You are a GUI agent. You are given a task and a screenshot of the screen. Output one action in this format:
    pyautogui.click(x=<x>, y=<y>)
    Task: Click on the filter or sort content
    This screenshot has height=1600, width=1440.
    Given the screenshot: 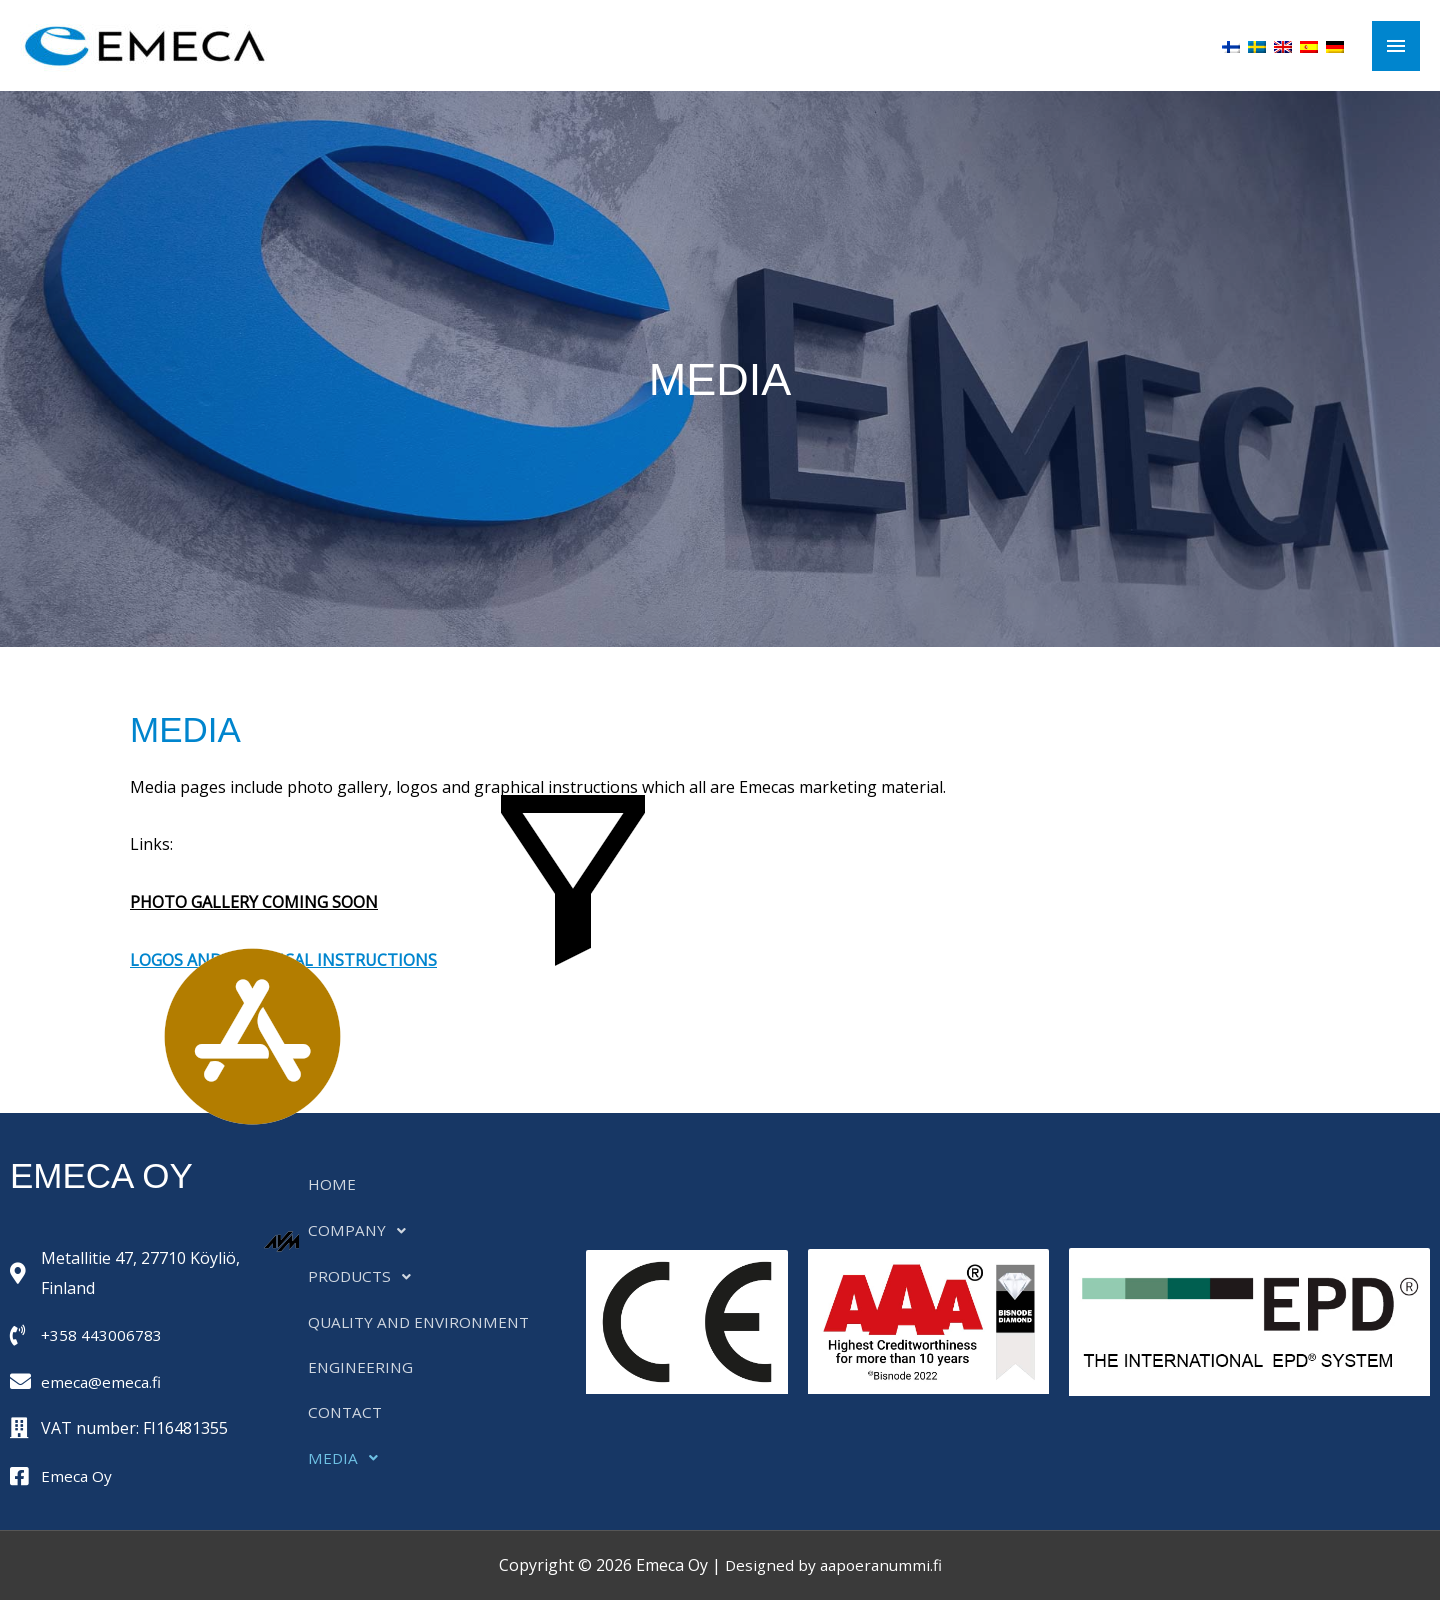 What is the action you would take?
    pyautogui.click(x=573, y=876)
    